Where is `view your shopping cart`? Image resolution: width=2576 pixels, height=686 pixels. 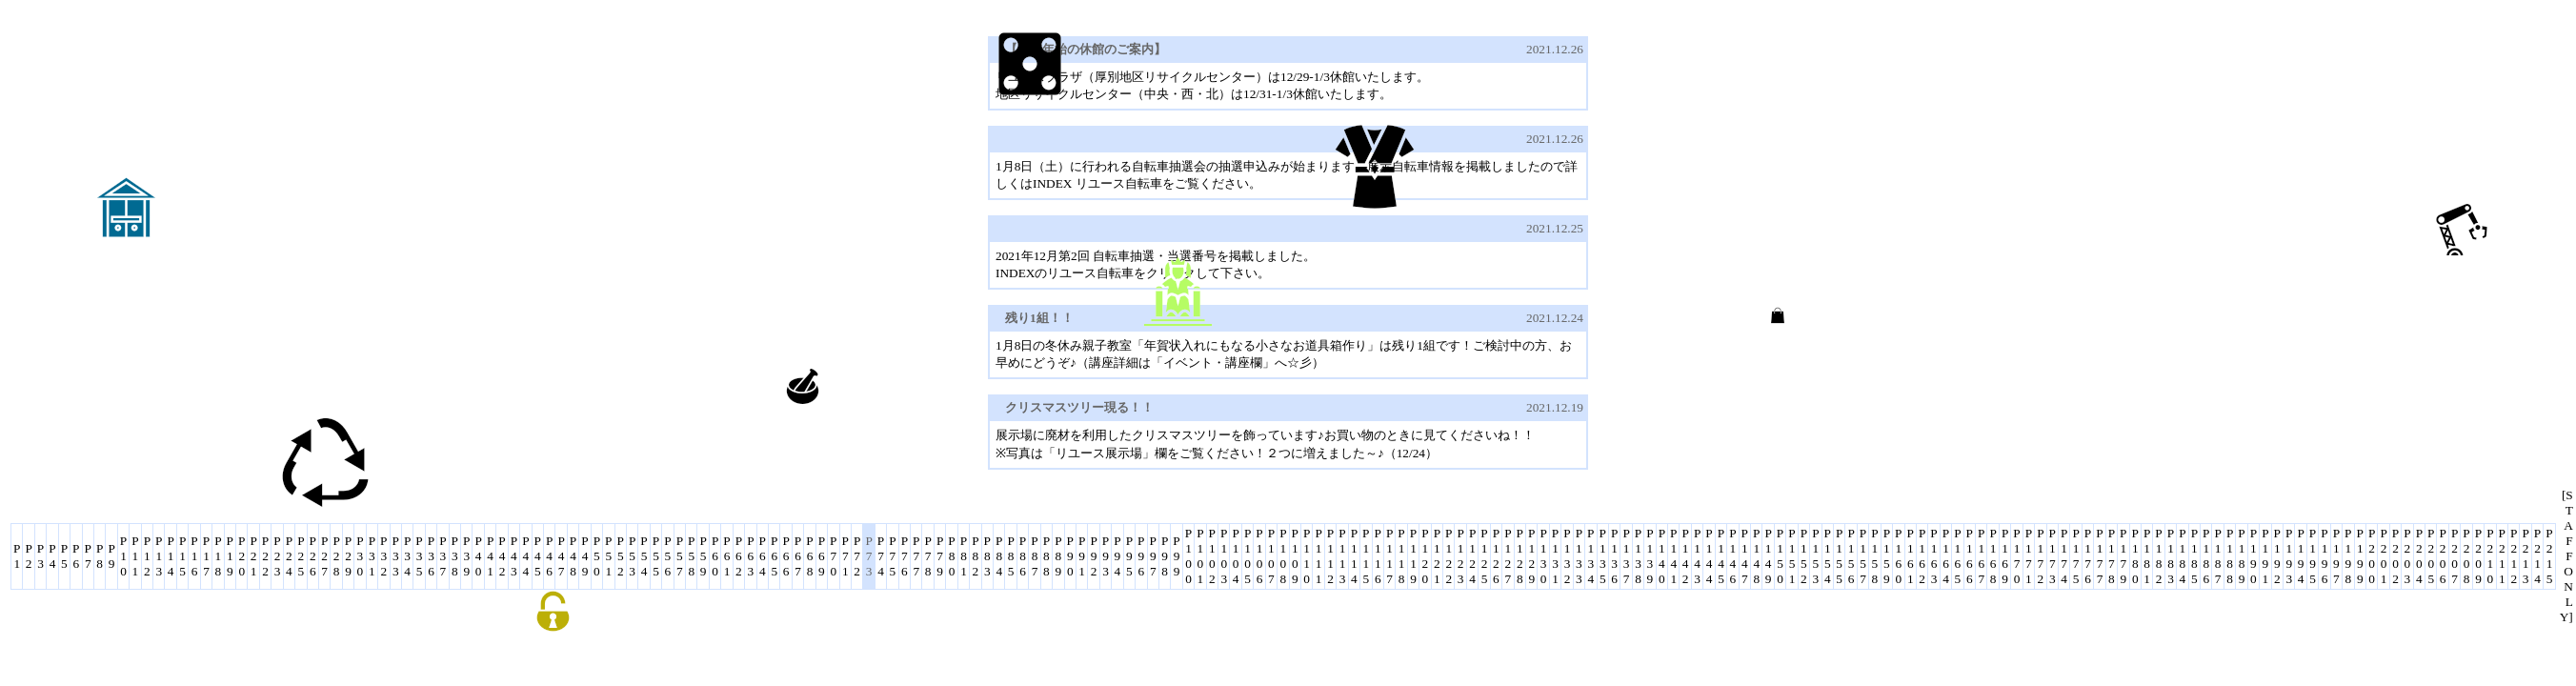
view your shopping cart is located at coordinates (1778, 315).